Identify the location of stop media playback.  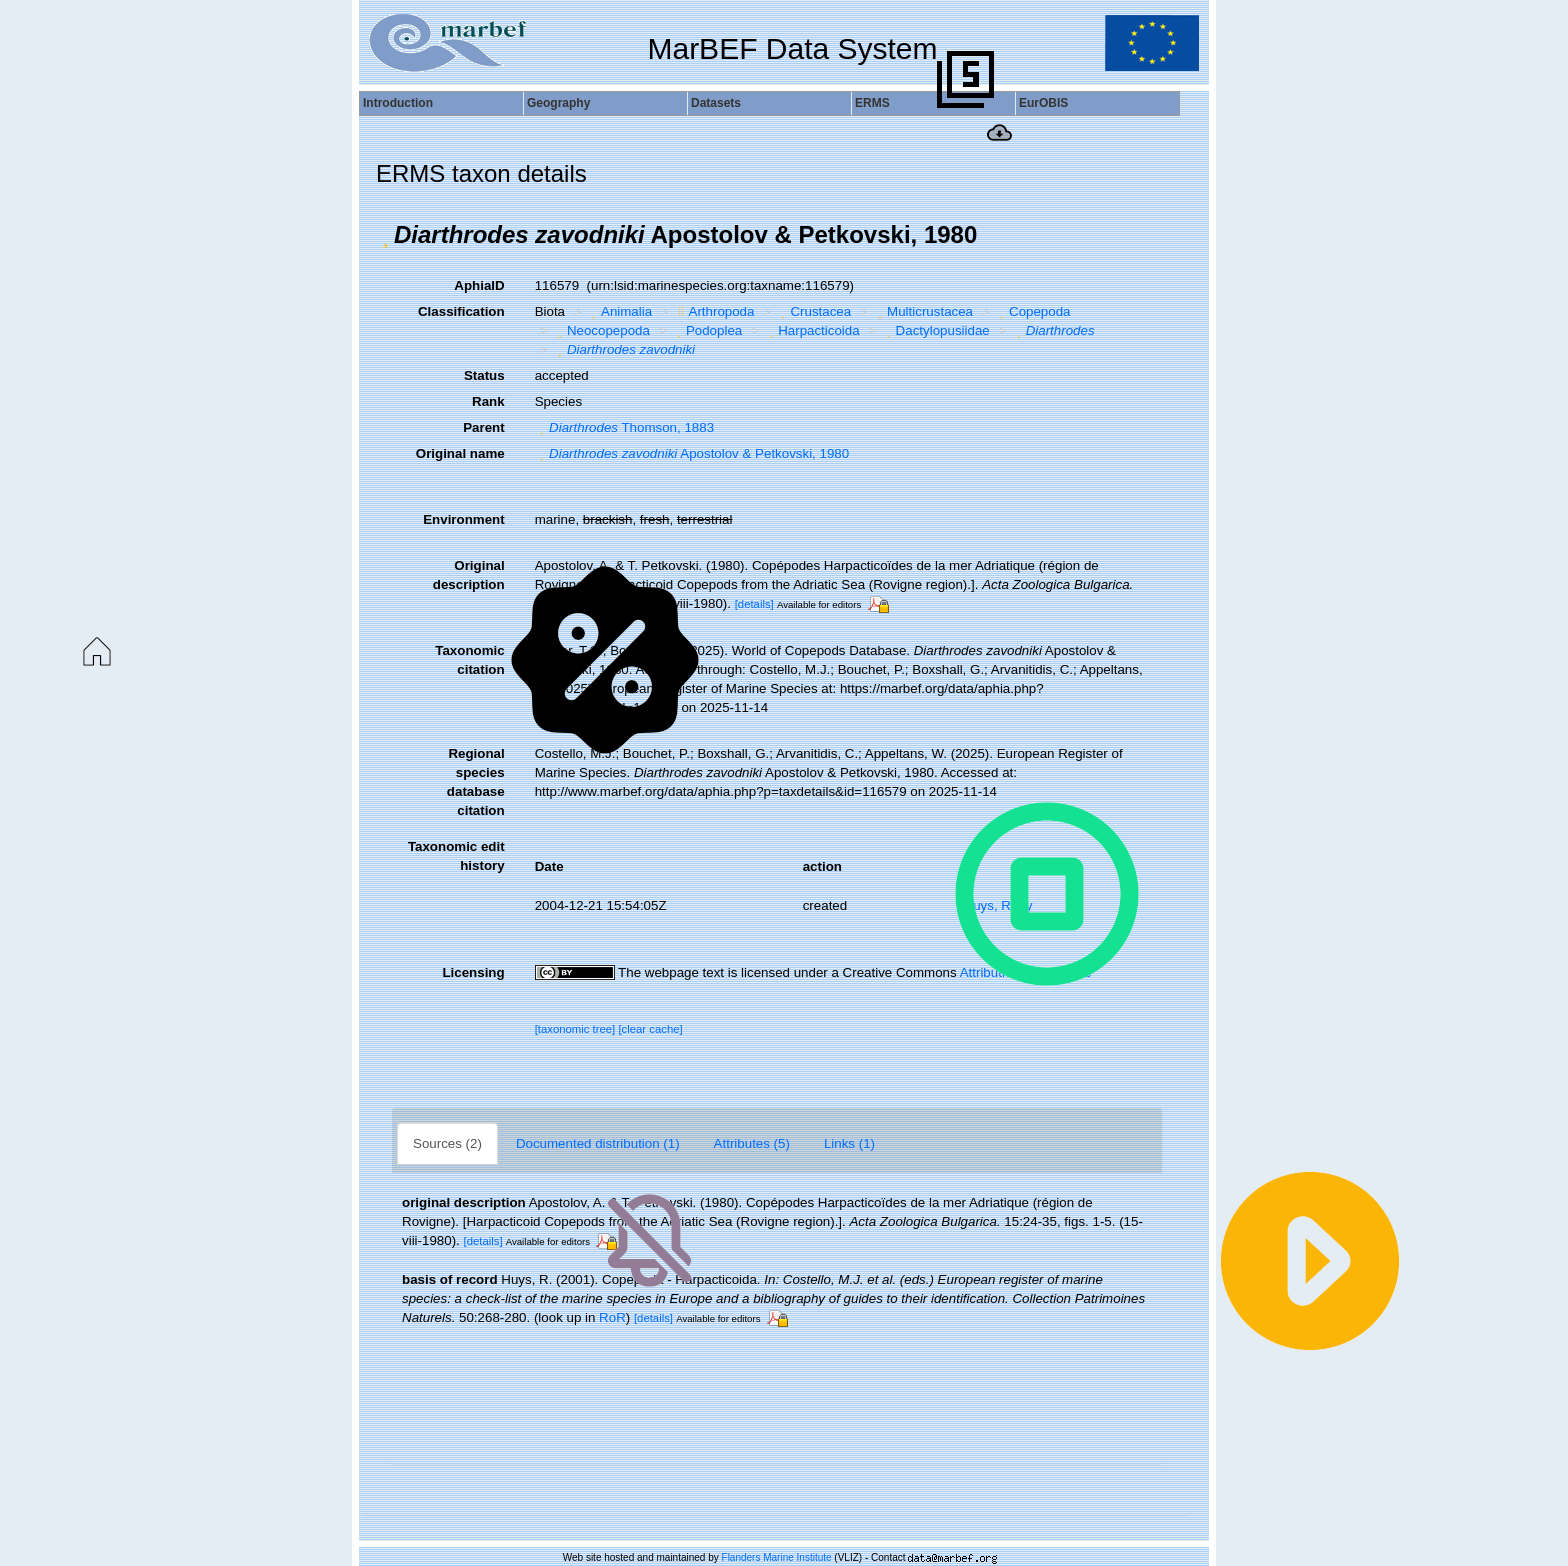
(1047, 894).